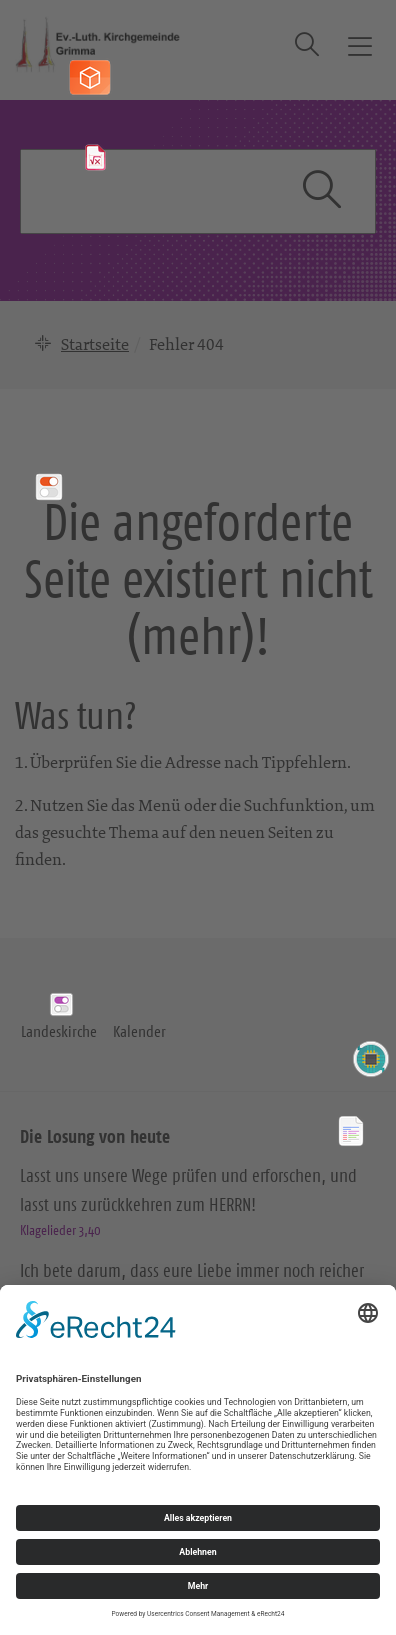 Image resolution: width=396 pixels, height=1635 pixels. What do you see at coordinates (90, 76) in the screenshot?
I see `open a 3D model file` at bounding box center [90, 76].